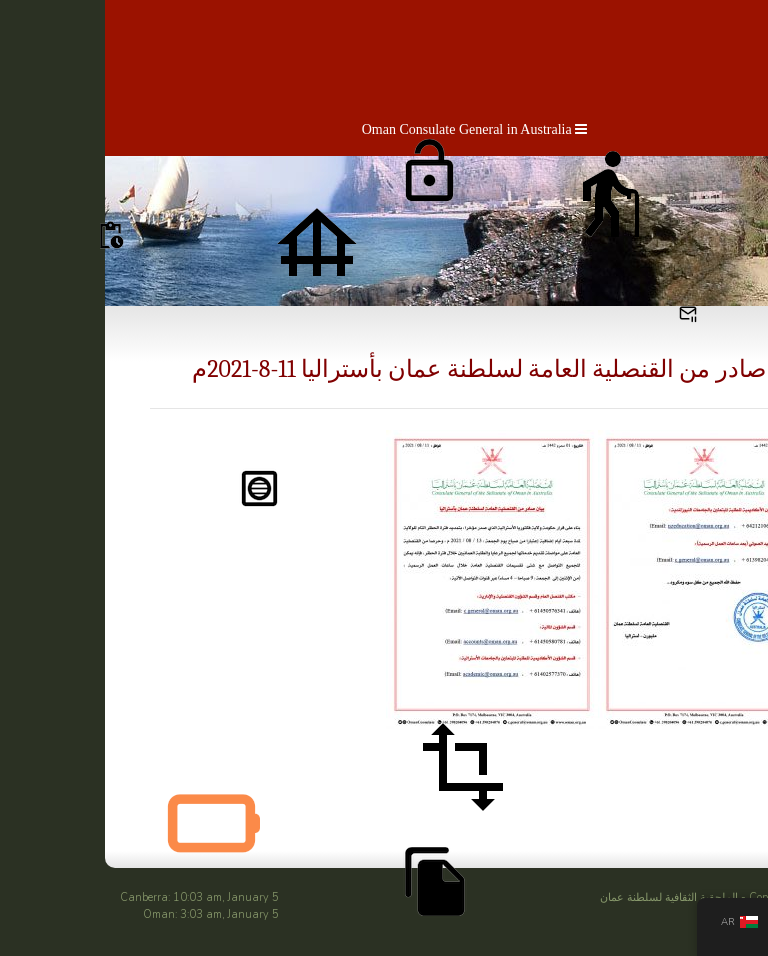  Describe the element at coordinates (463, 767) in the screenshot. I see `transform or resize an image` at that location.